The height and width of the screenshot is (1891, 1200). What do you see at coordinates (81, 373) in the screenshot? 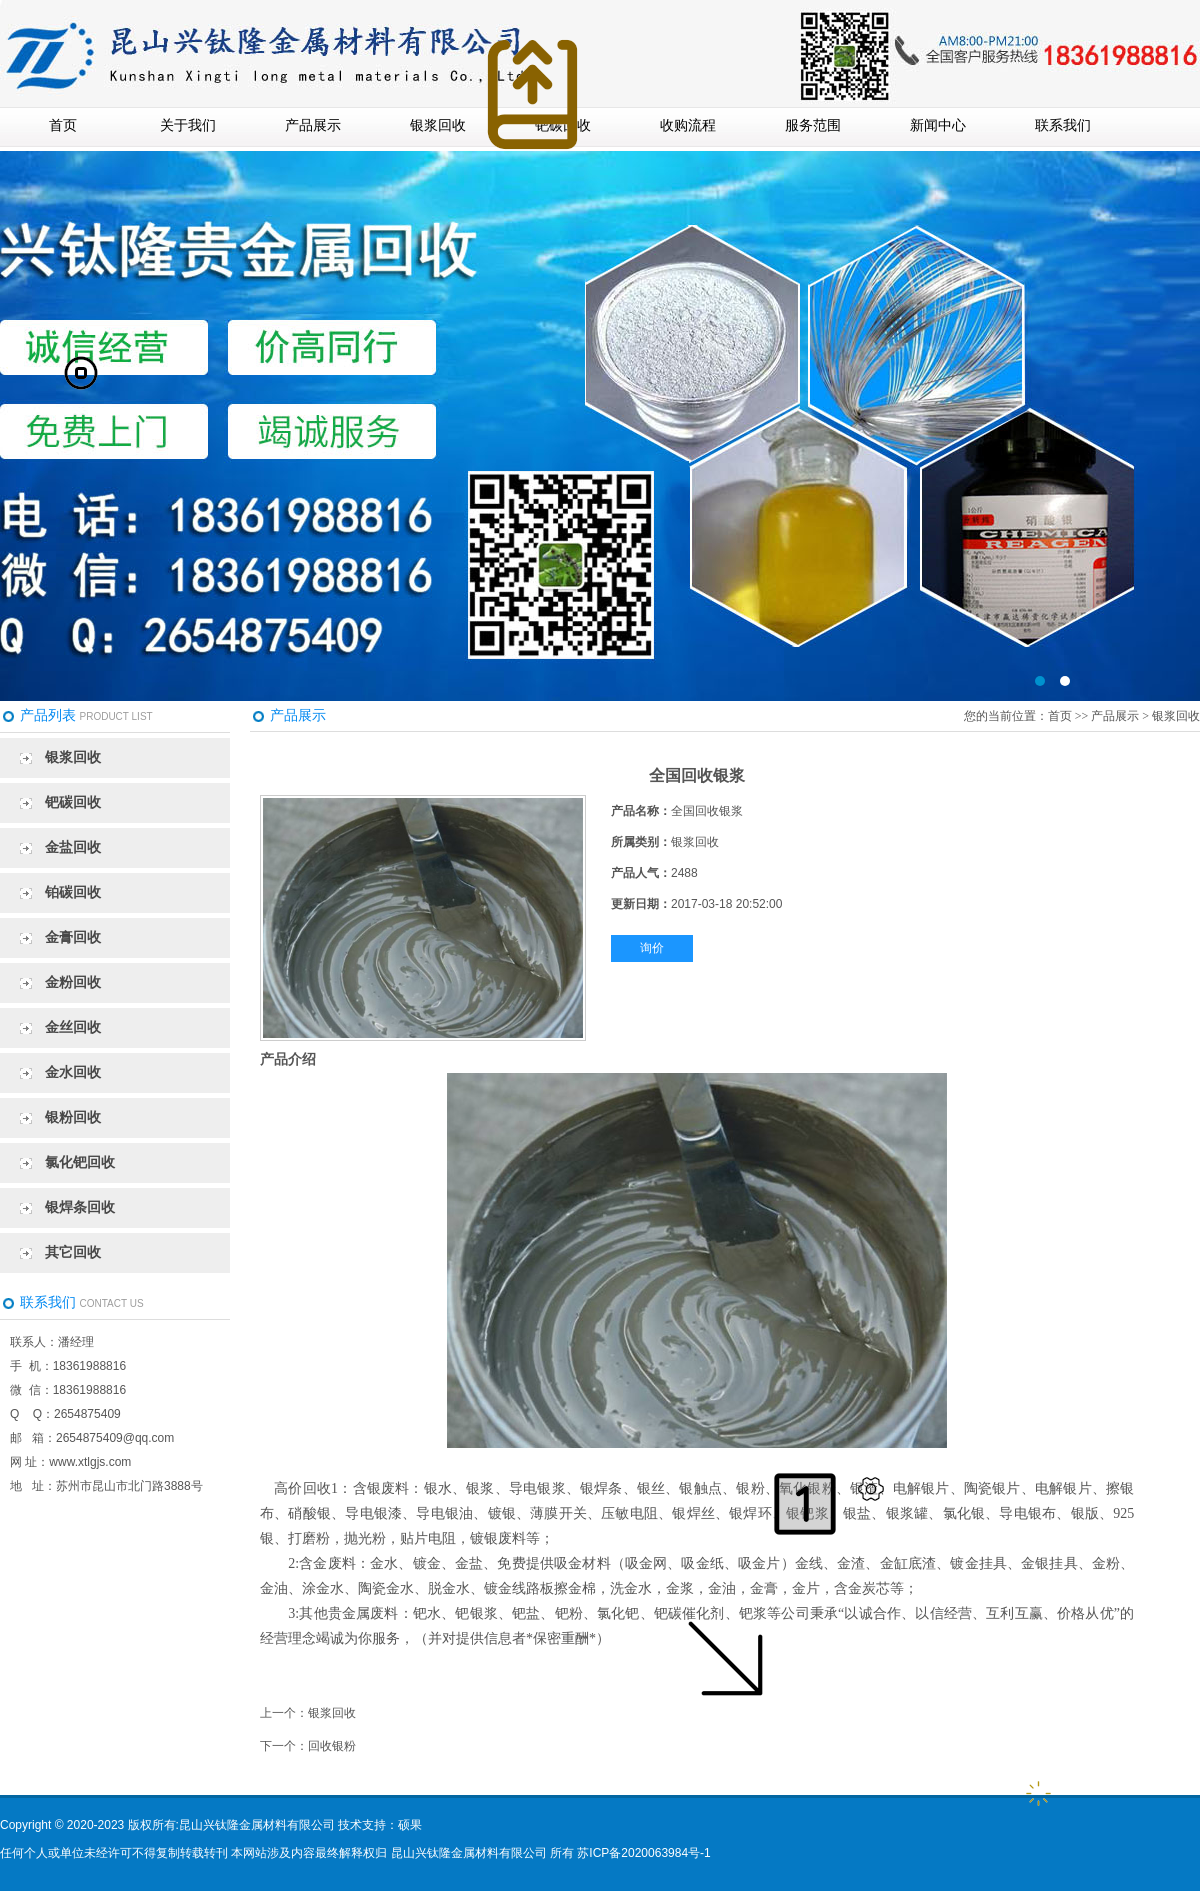
I see `stop playback or recording` at bounding box center [81, 373].